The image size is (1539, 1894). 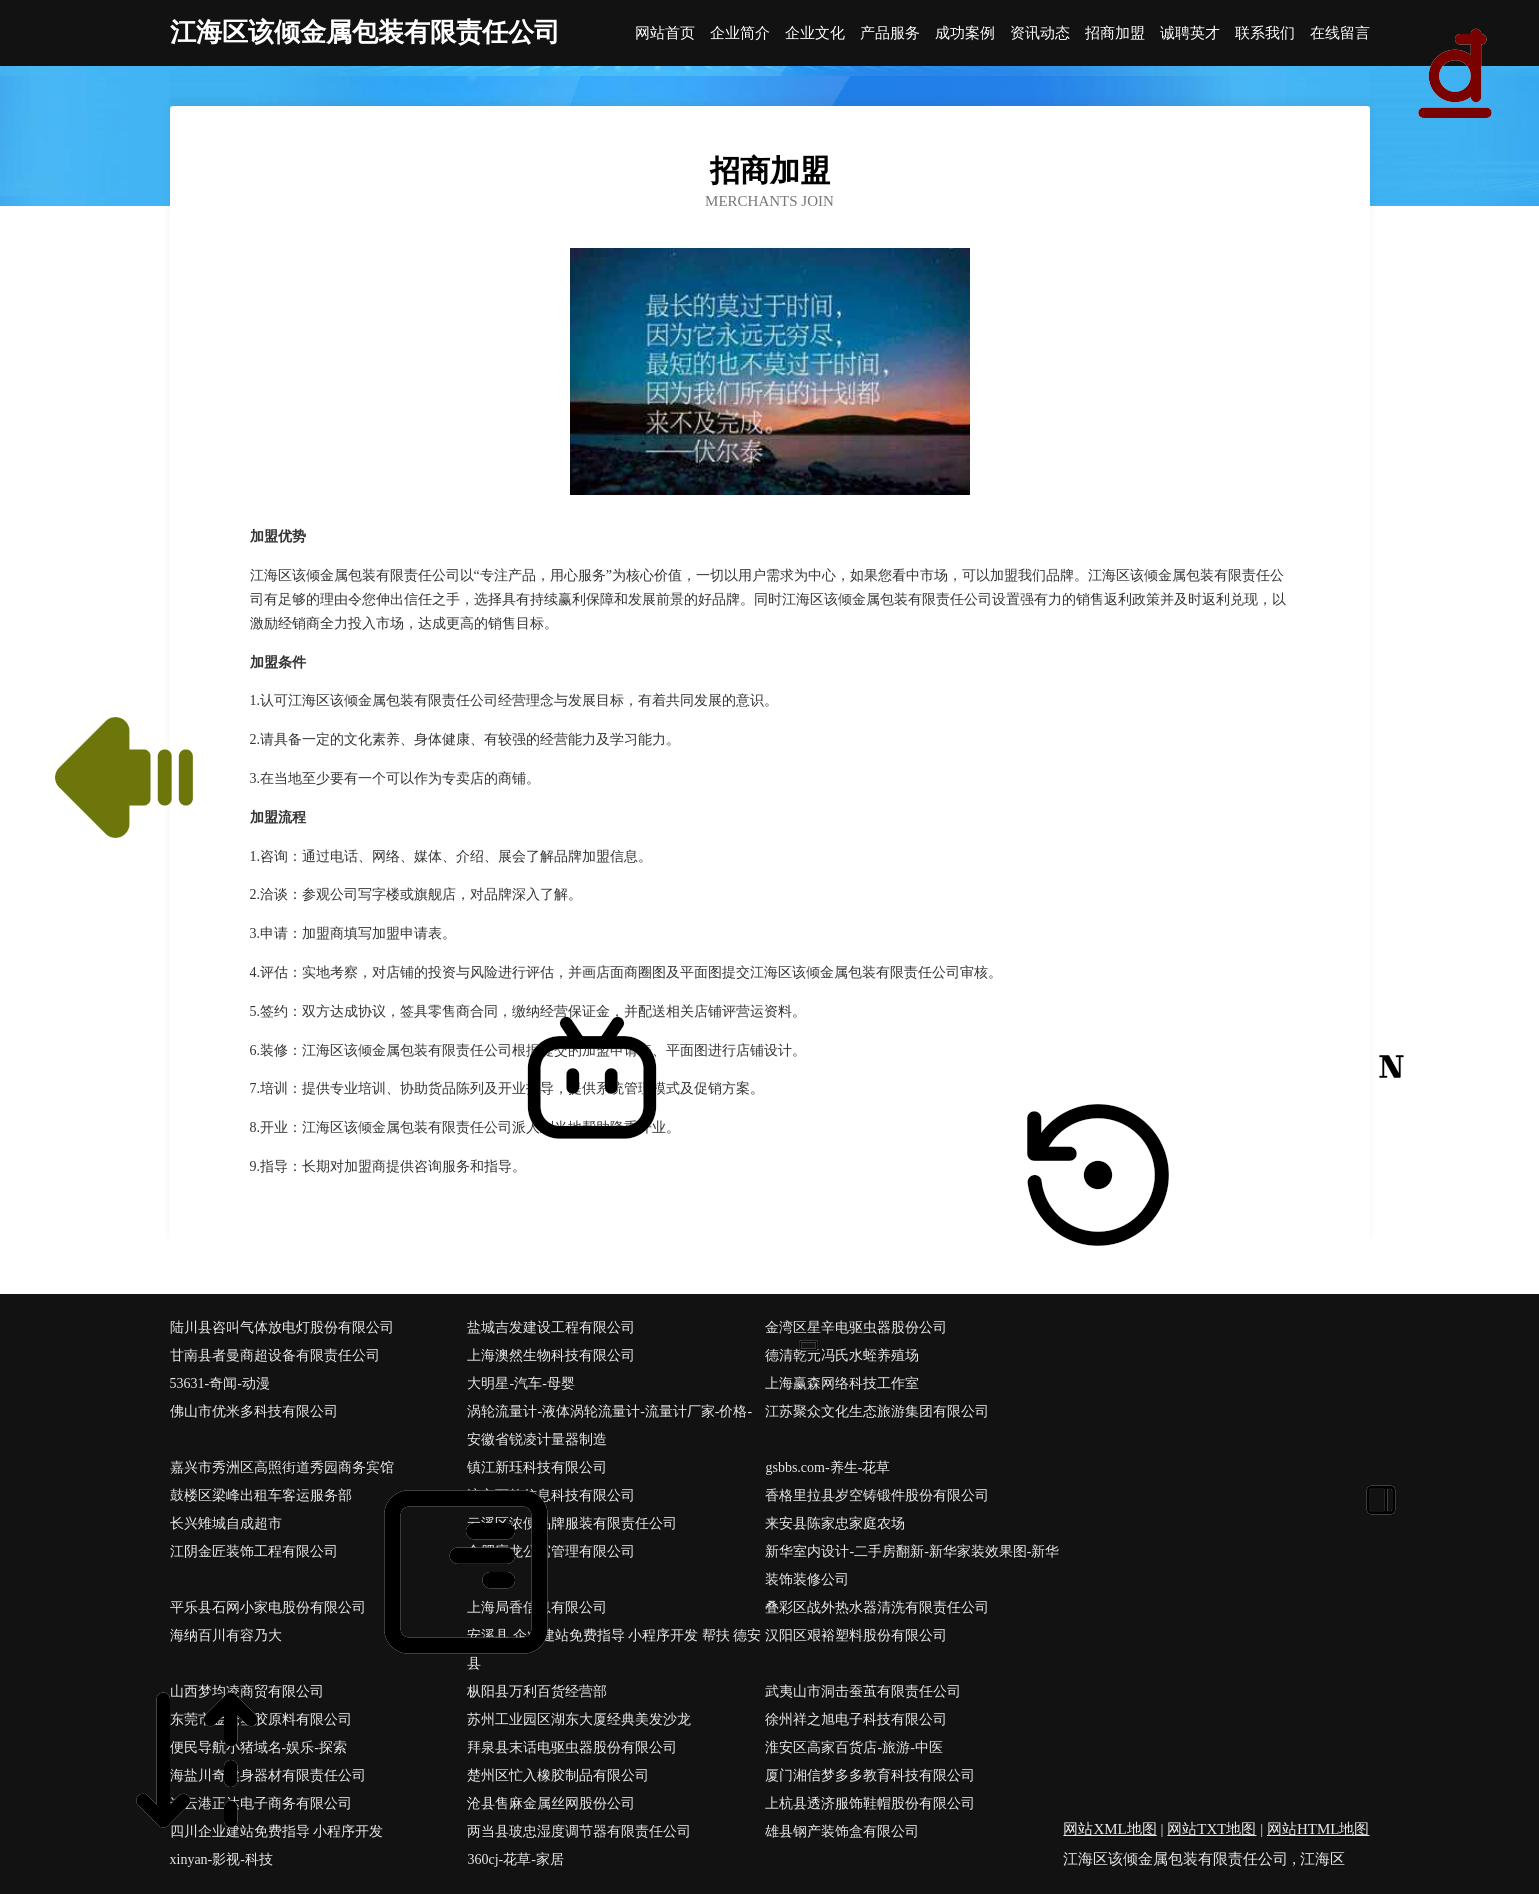 What do you see at coordinates (1381, 1500) in the screenshot?
I see `toggle right sidebar panel` at bounding box center [1381, 1500].